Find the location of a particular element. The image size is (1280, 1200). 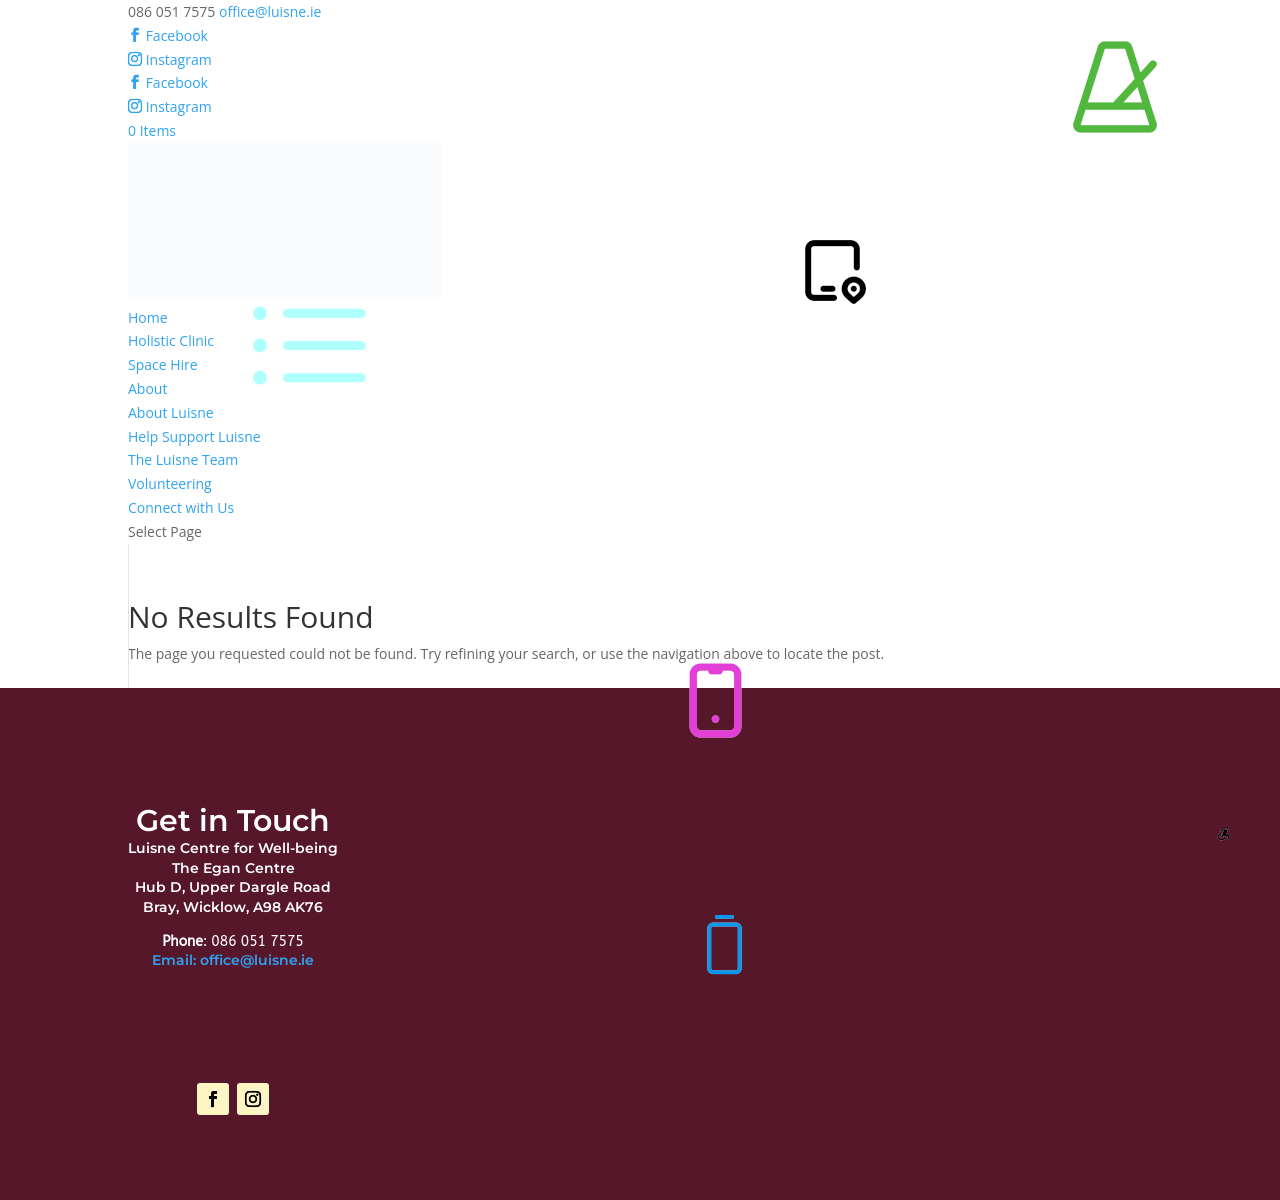

view items in list format is located at coordinates (310, 345).